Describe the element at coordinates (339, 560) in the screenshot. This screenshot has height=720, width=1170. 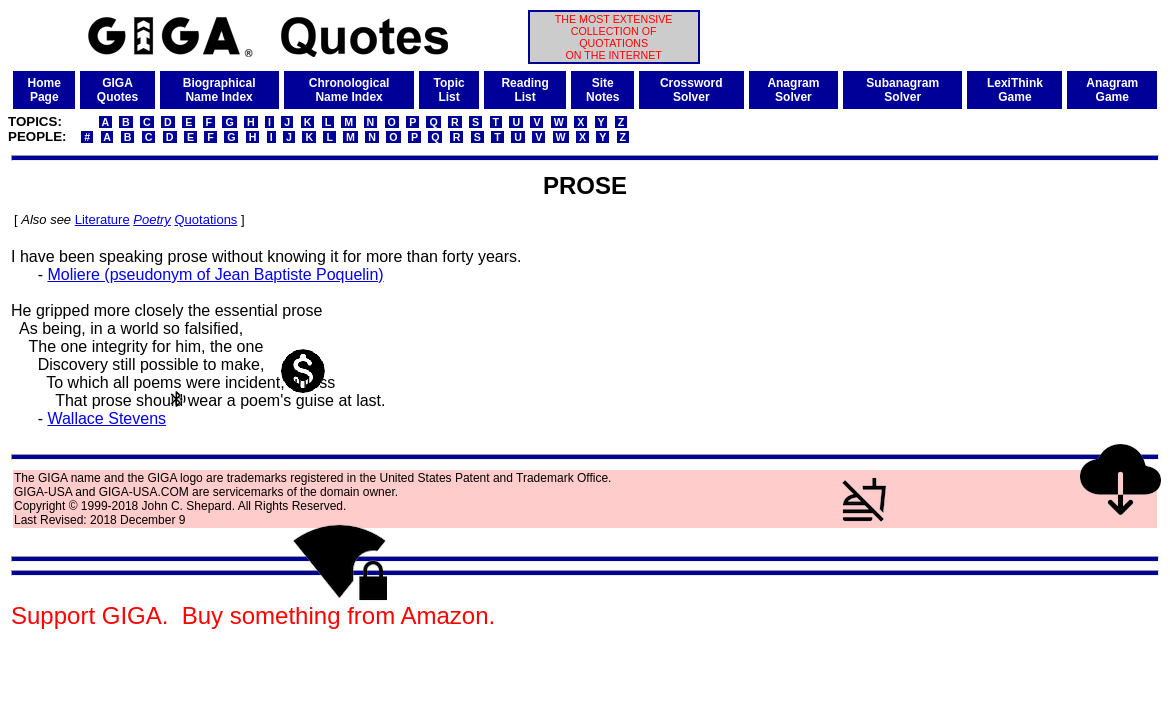
I see `connected to a secure wifi network` at that location.